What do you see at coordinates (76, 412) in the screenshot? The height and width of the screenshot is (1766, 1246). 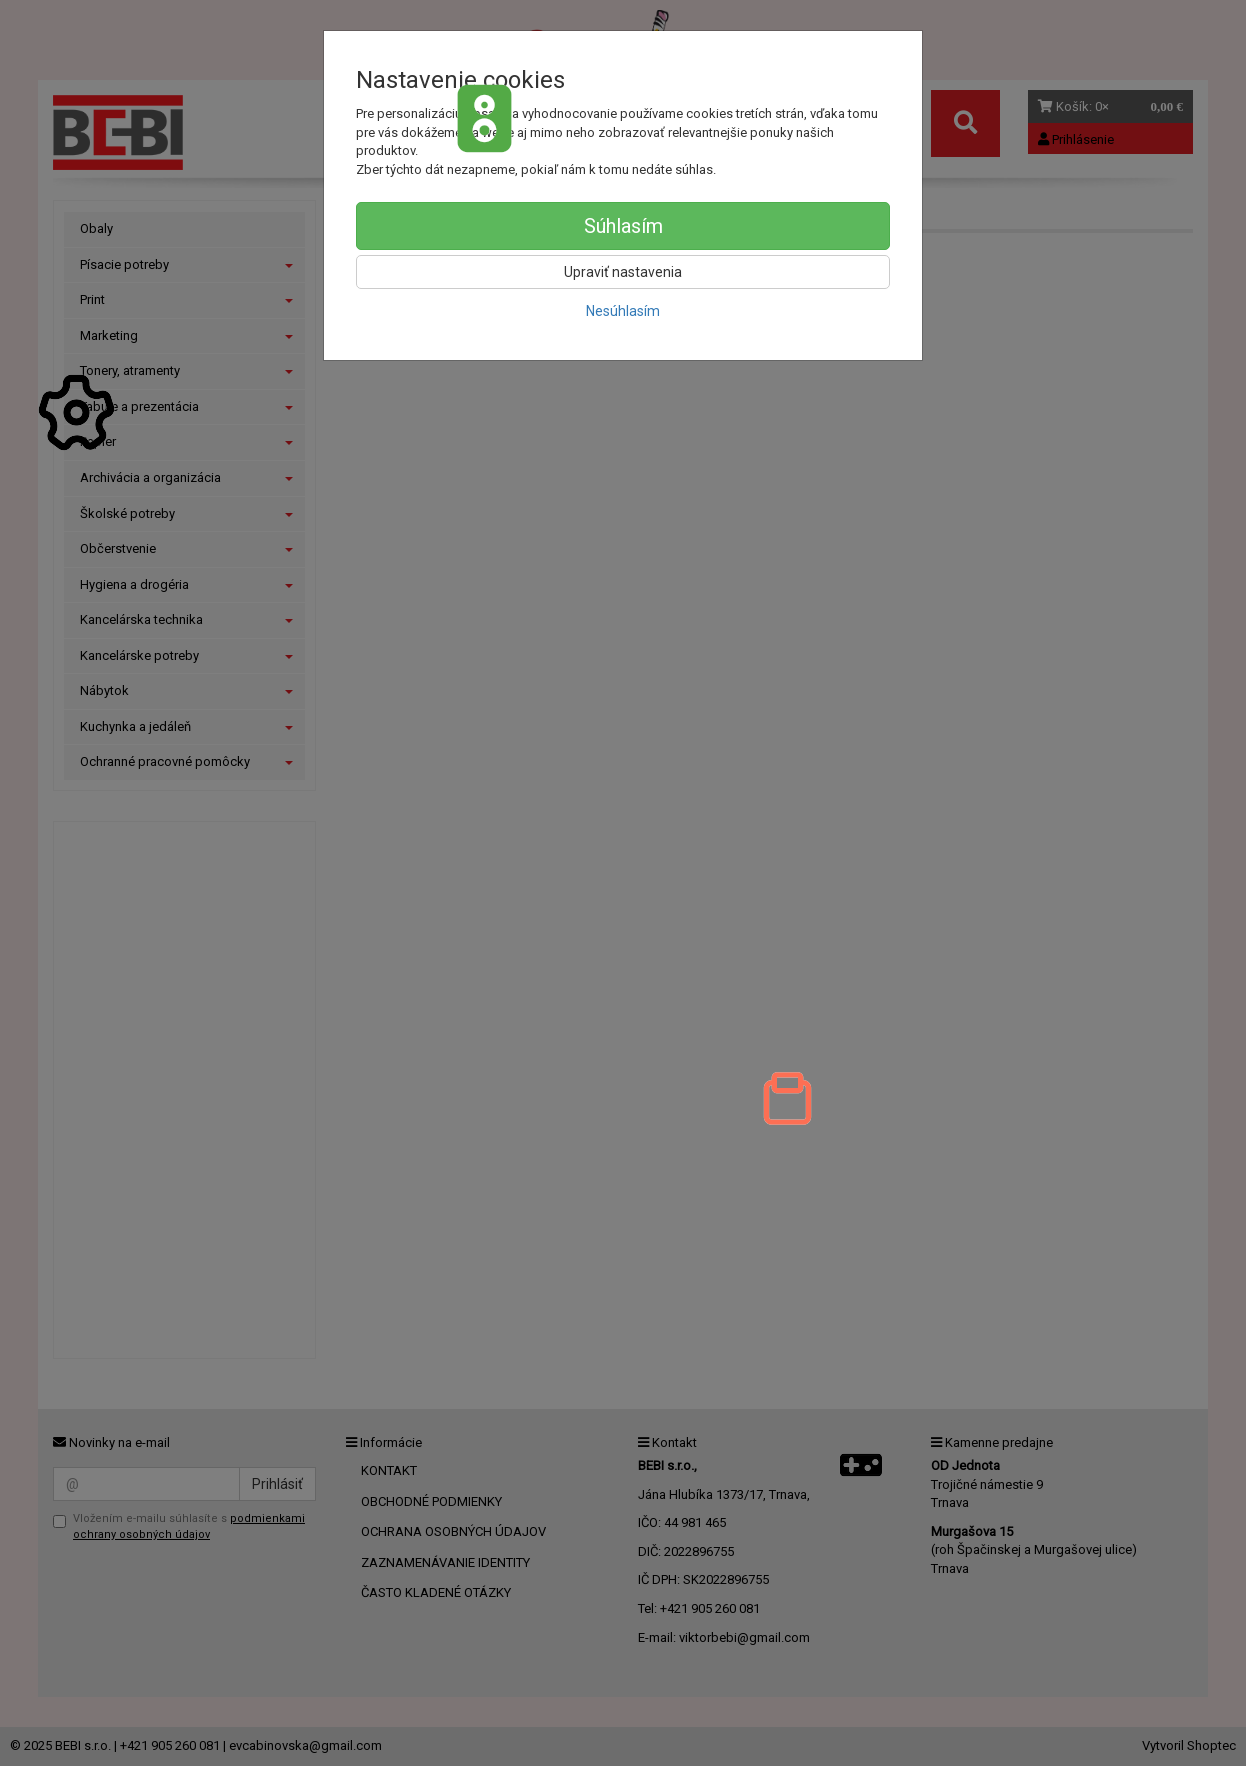 I see `access app settings` at bounding box center [76, 412].